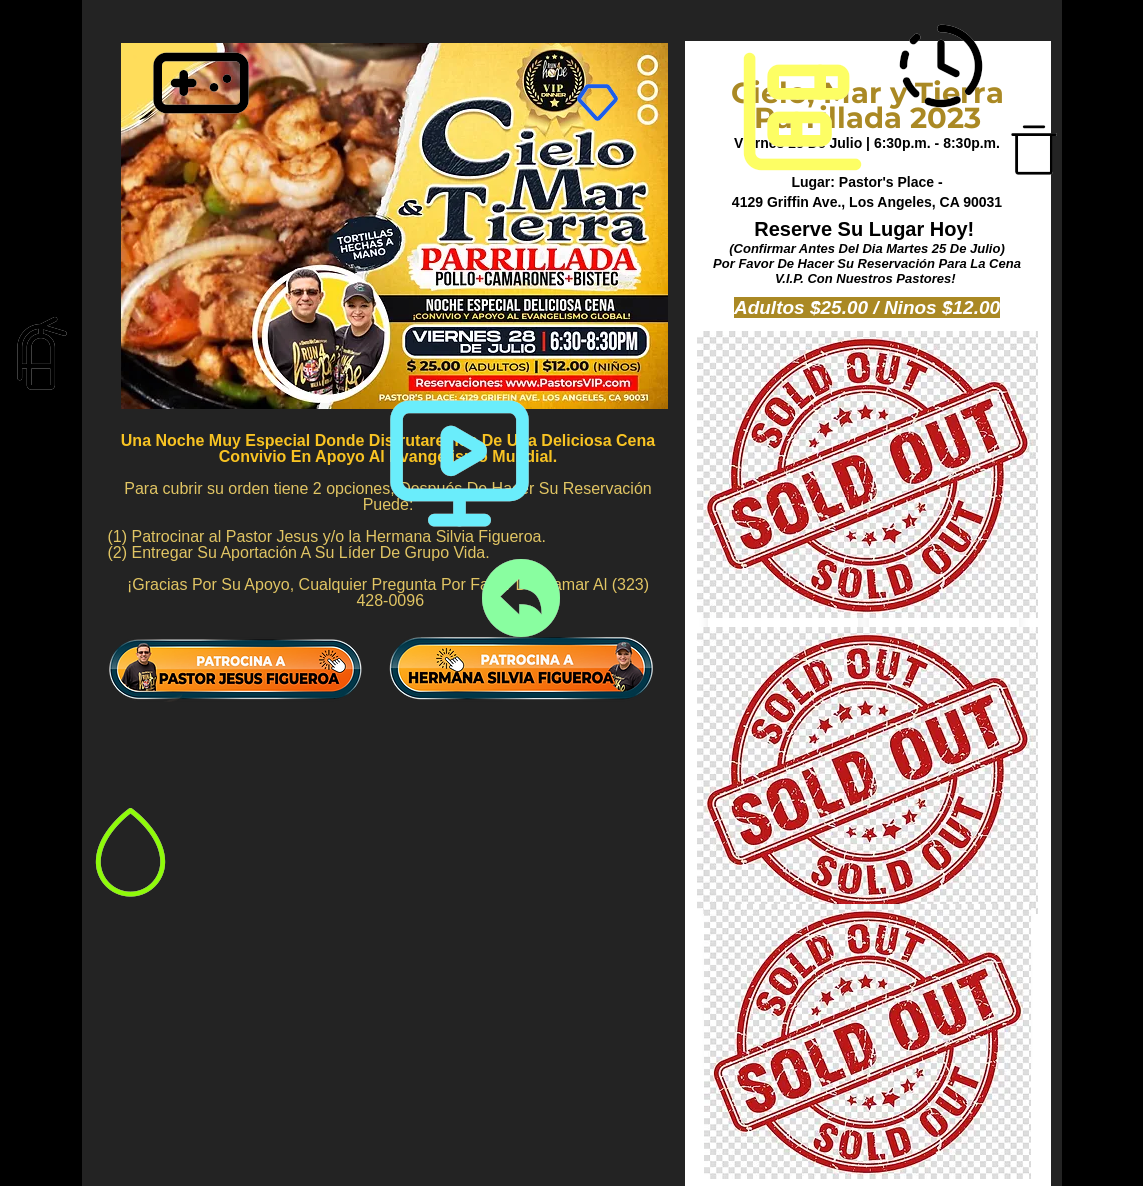 The height and width of the screenshot is (1186, 1143). What do you see at coordinates (802, 111) in the screenshot?
I see `view stacked bar chart data` at bounding box center [802, 111].